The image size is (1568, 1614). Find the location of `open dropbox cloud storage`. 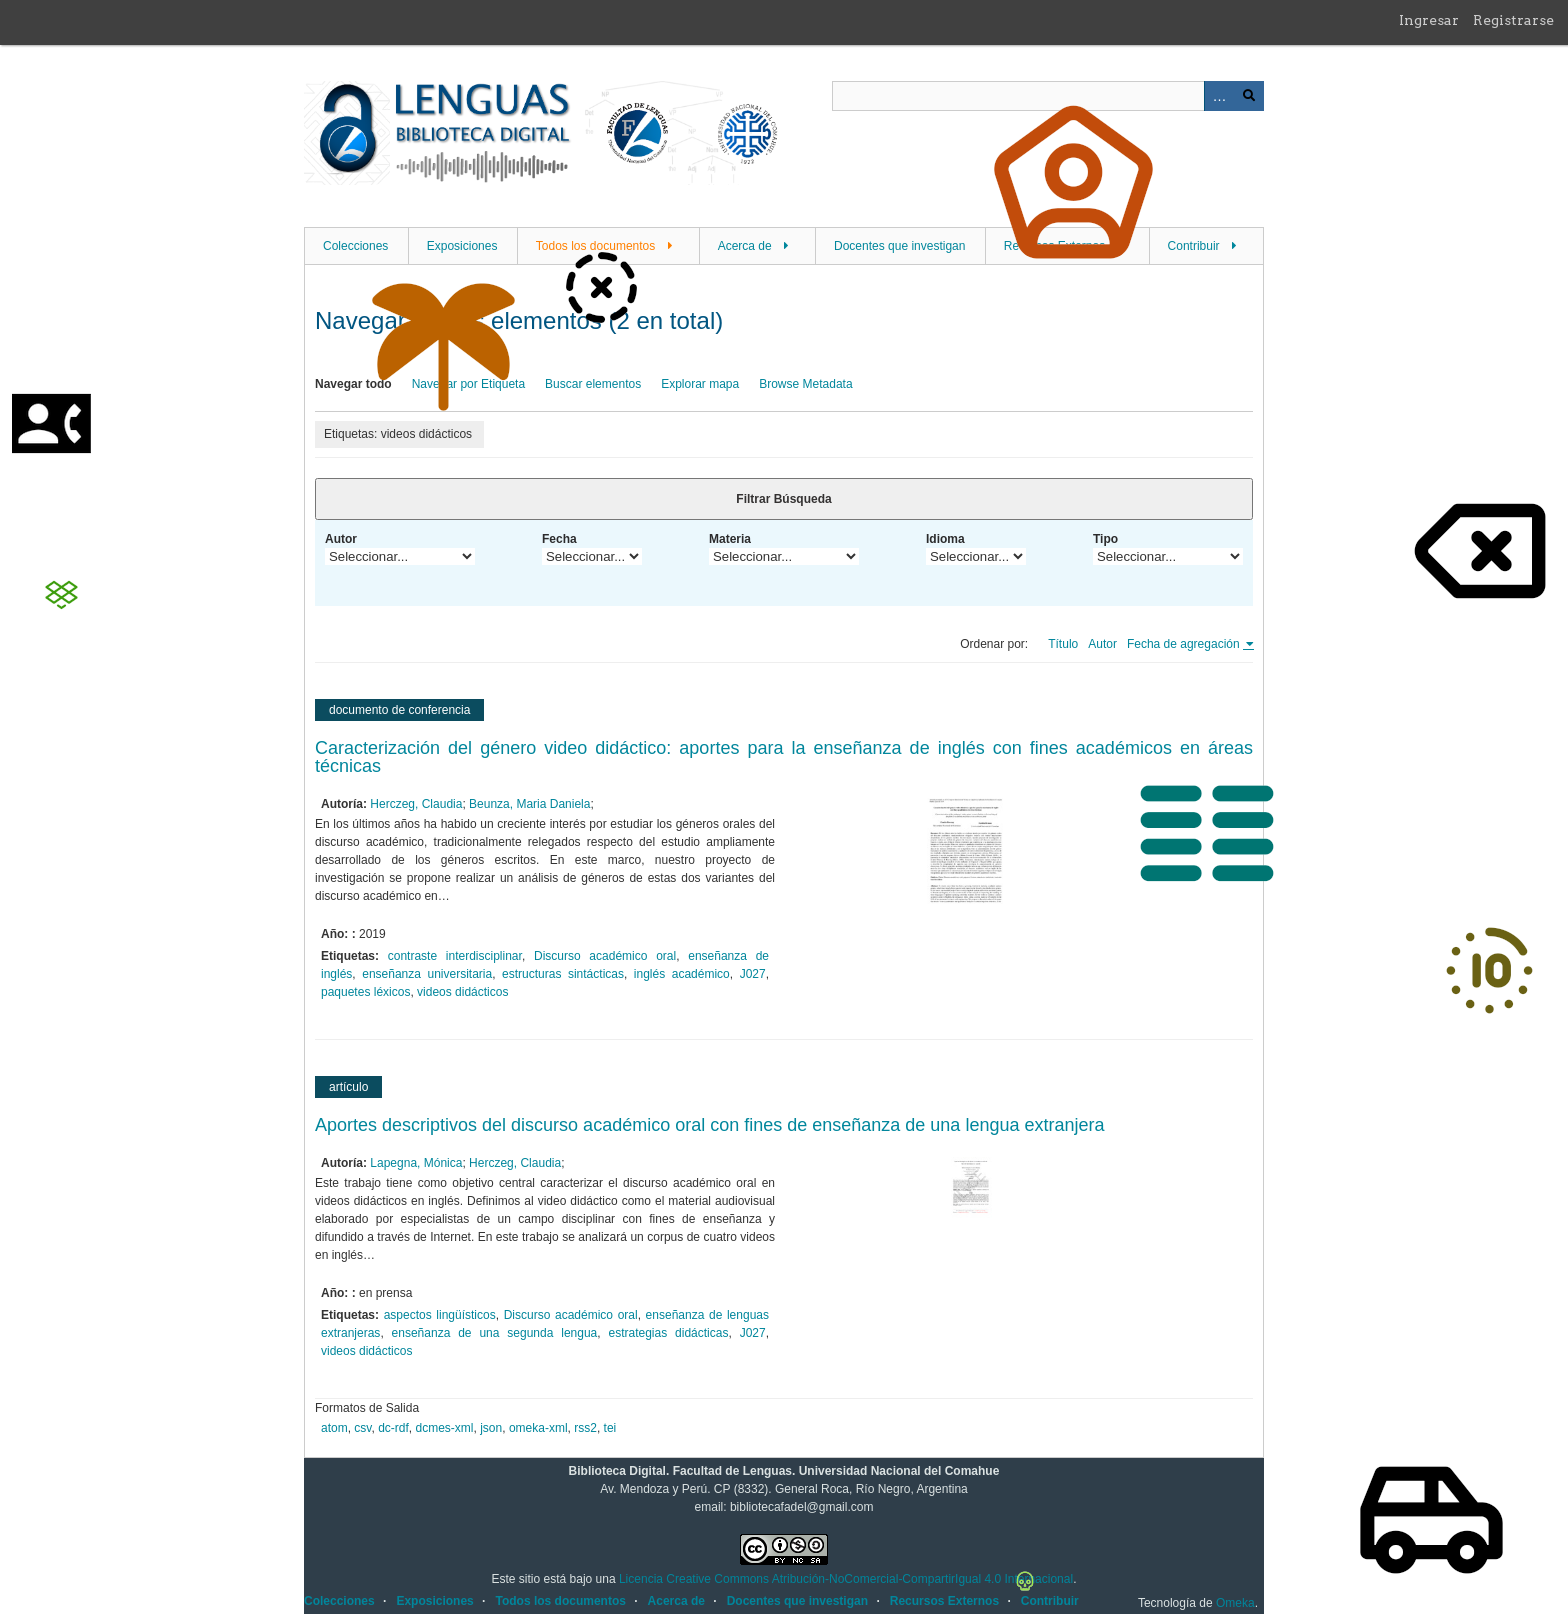

open dropbox cloud storage is located at coordinates (61, 593).